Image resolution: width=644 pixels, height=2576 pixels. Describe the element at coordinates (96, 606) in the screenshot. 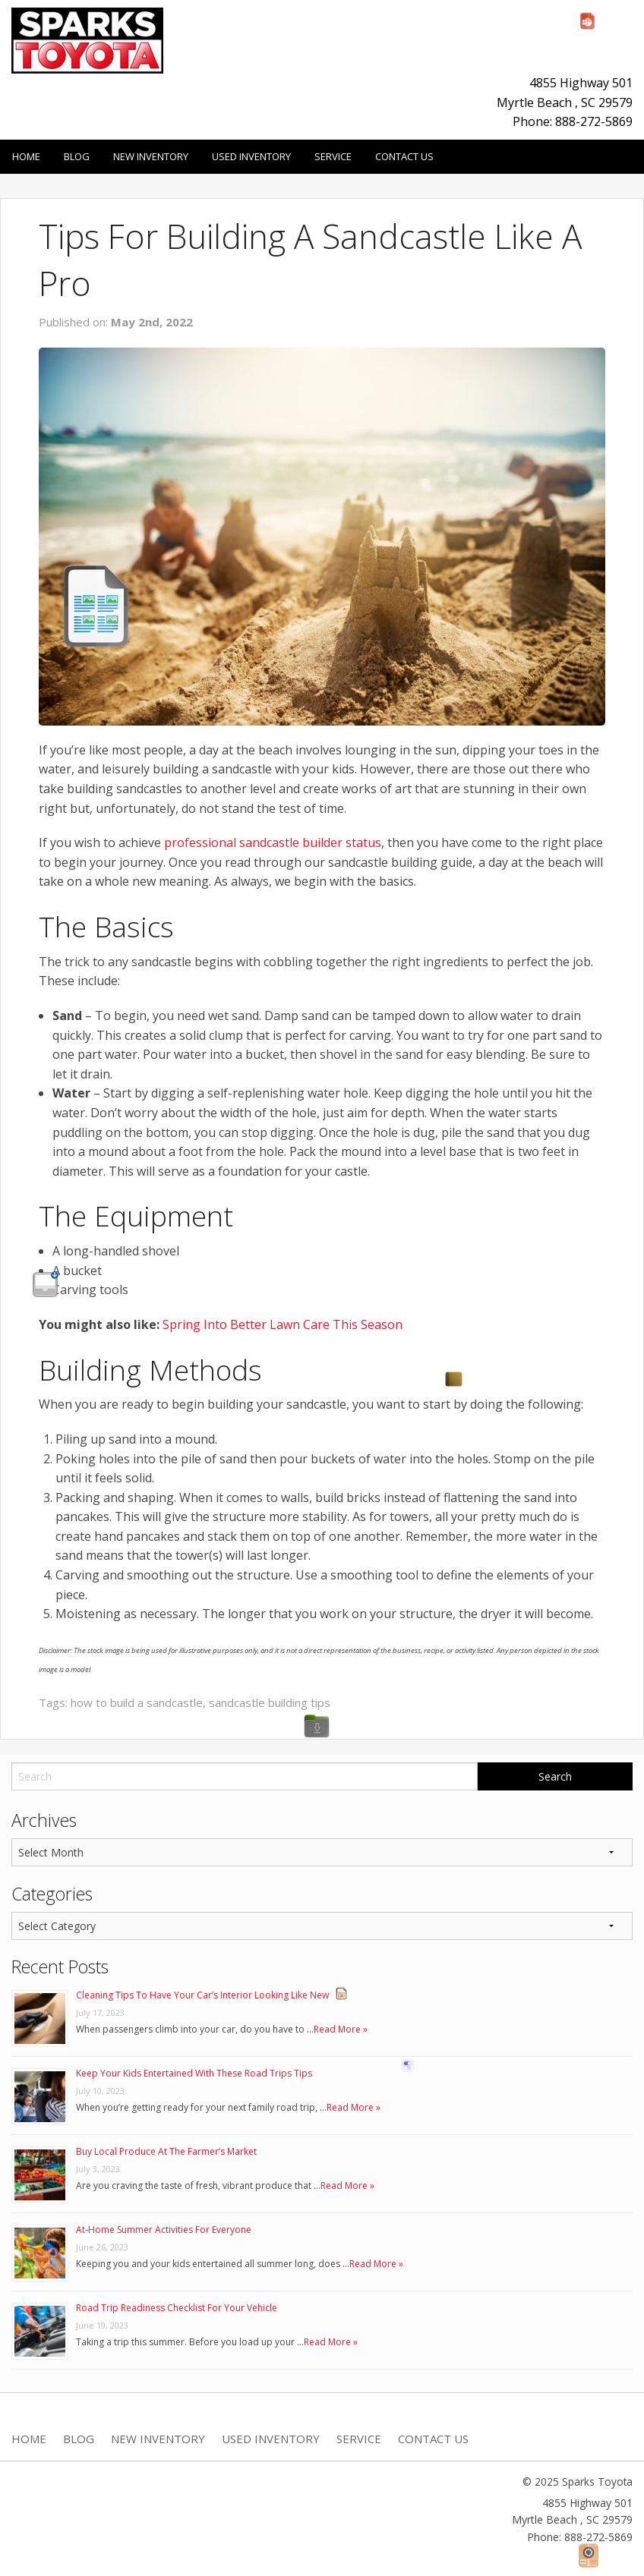

I see `open an opendocument master document file` at that location.